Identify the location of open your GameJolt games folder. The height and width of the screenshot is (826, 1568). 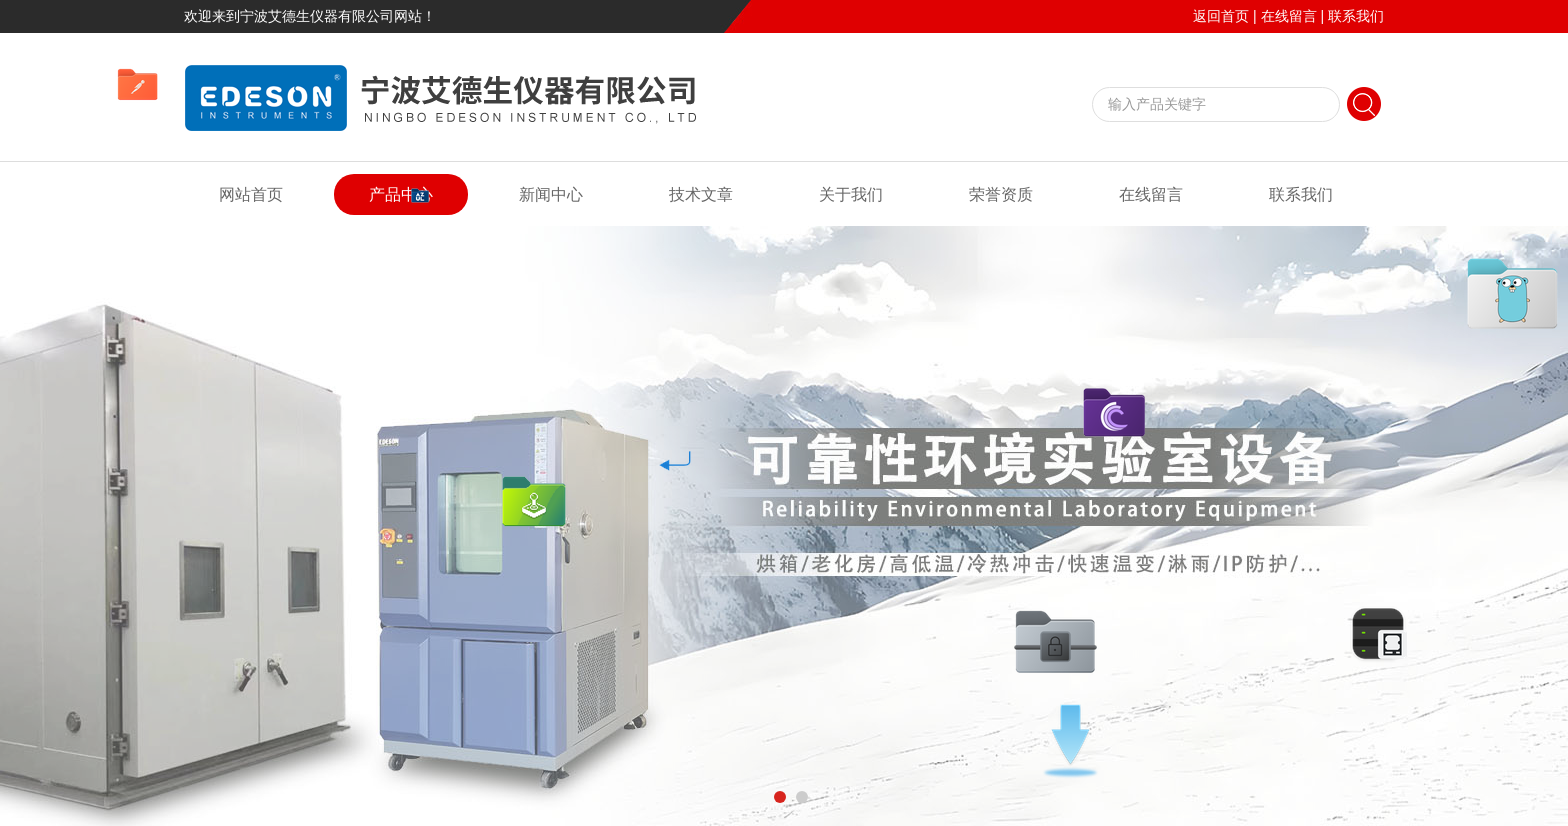
(534, 503).